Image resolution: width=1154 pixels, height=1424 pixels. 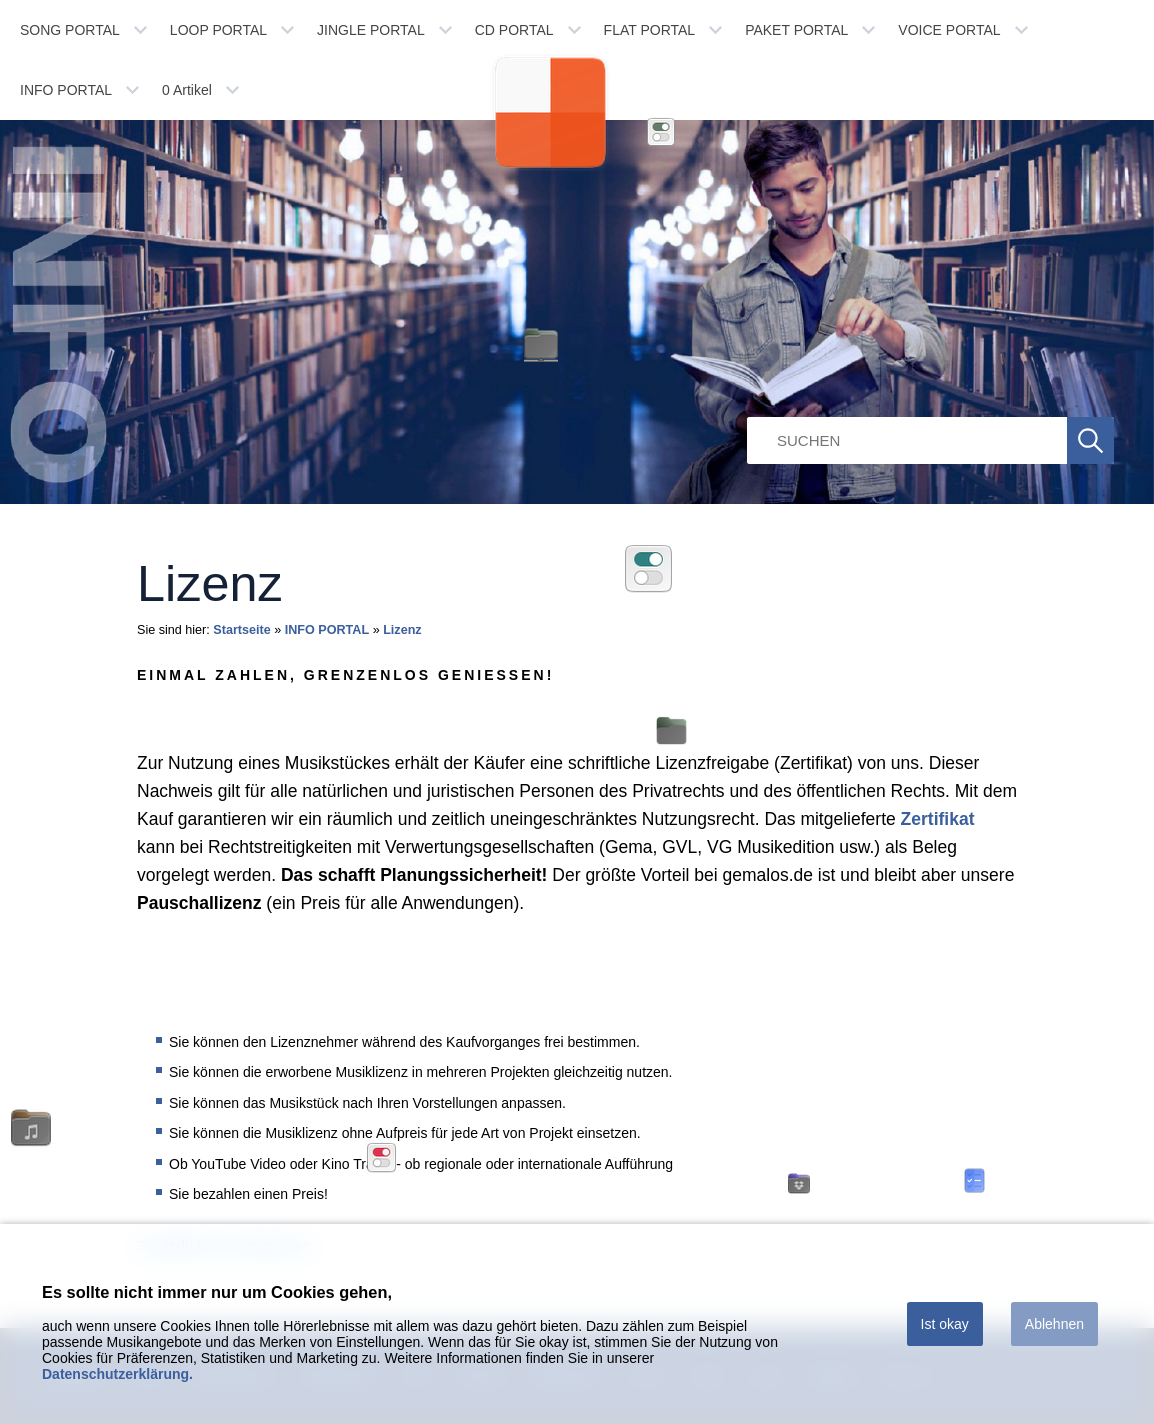 I want to click on open your dropbox synced folder, so click(x=799, y=1183).